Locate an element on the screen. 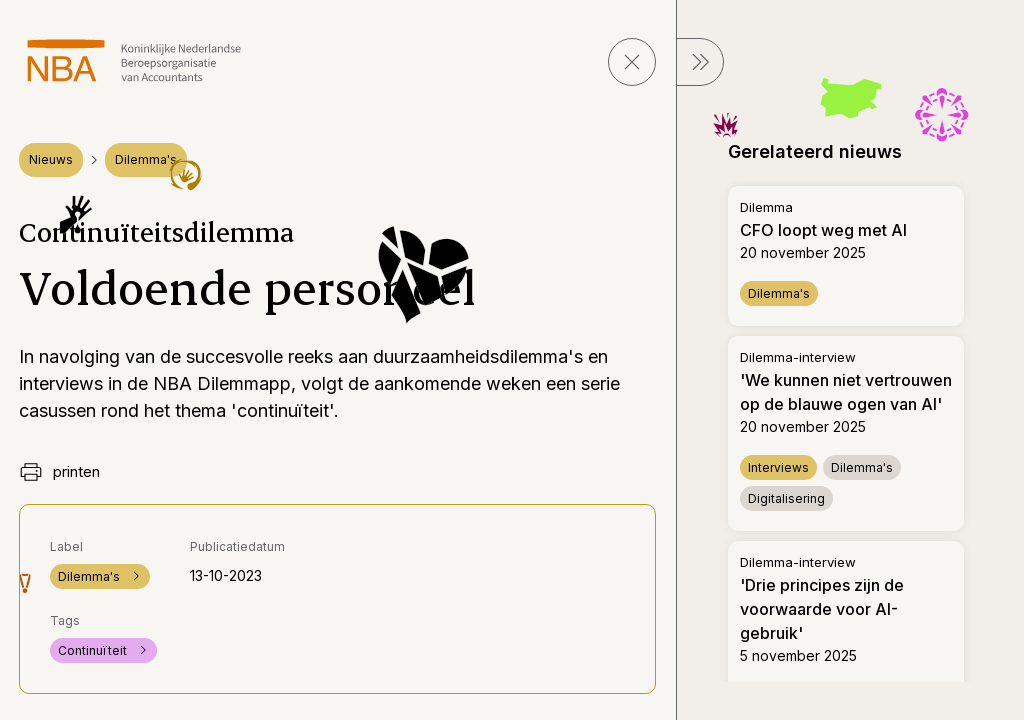 The image size is (1024, 720). indicates a stigmata or sacred wound status effect is located at coordinates (79, 214).